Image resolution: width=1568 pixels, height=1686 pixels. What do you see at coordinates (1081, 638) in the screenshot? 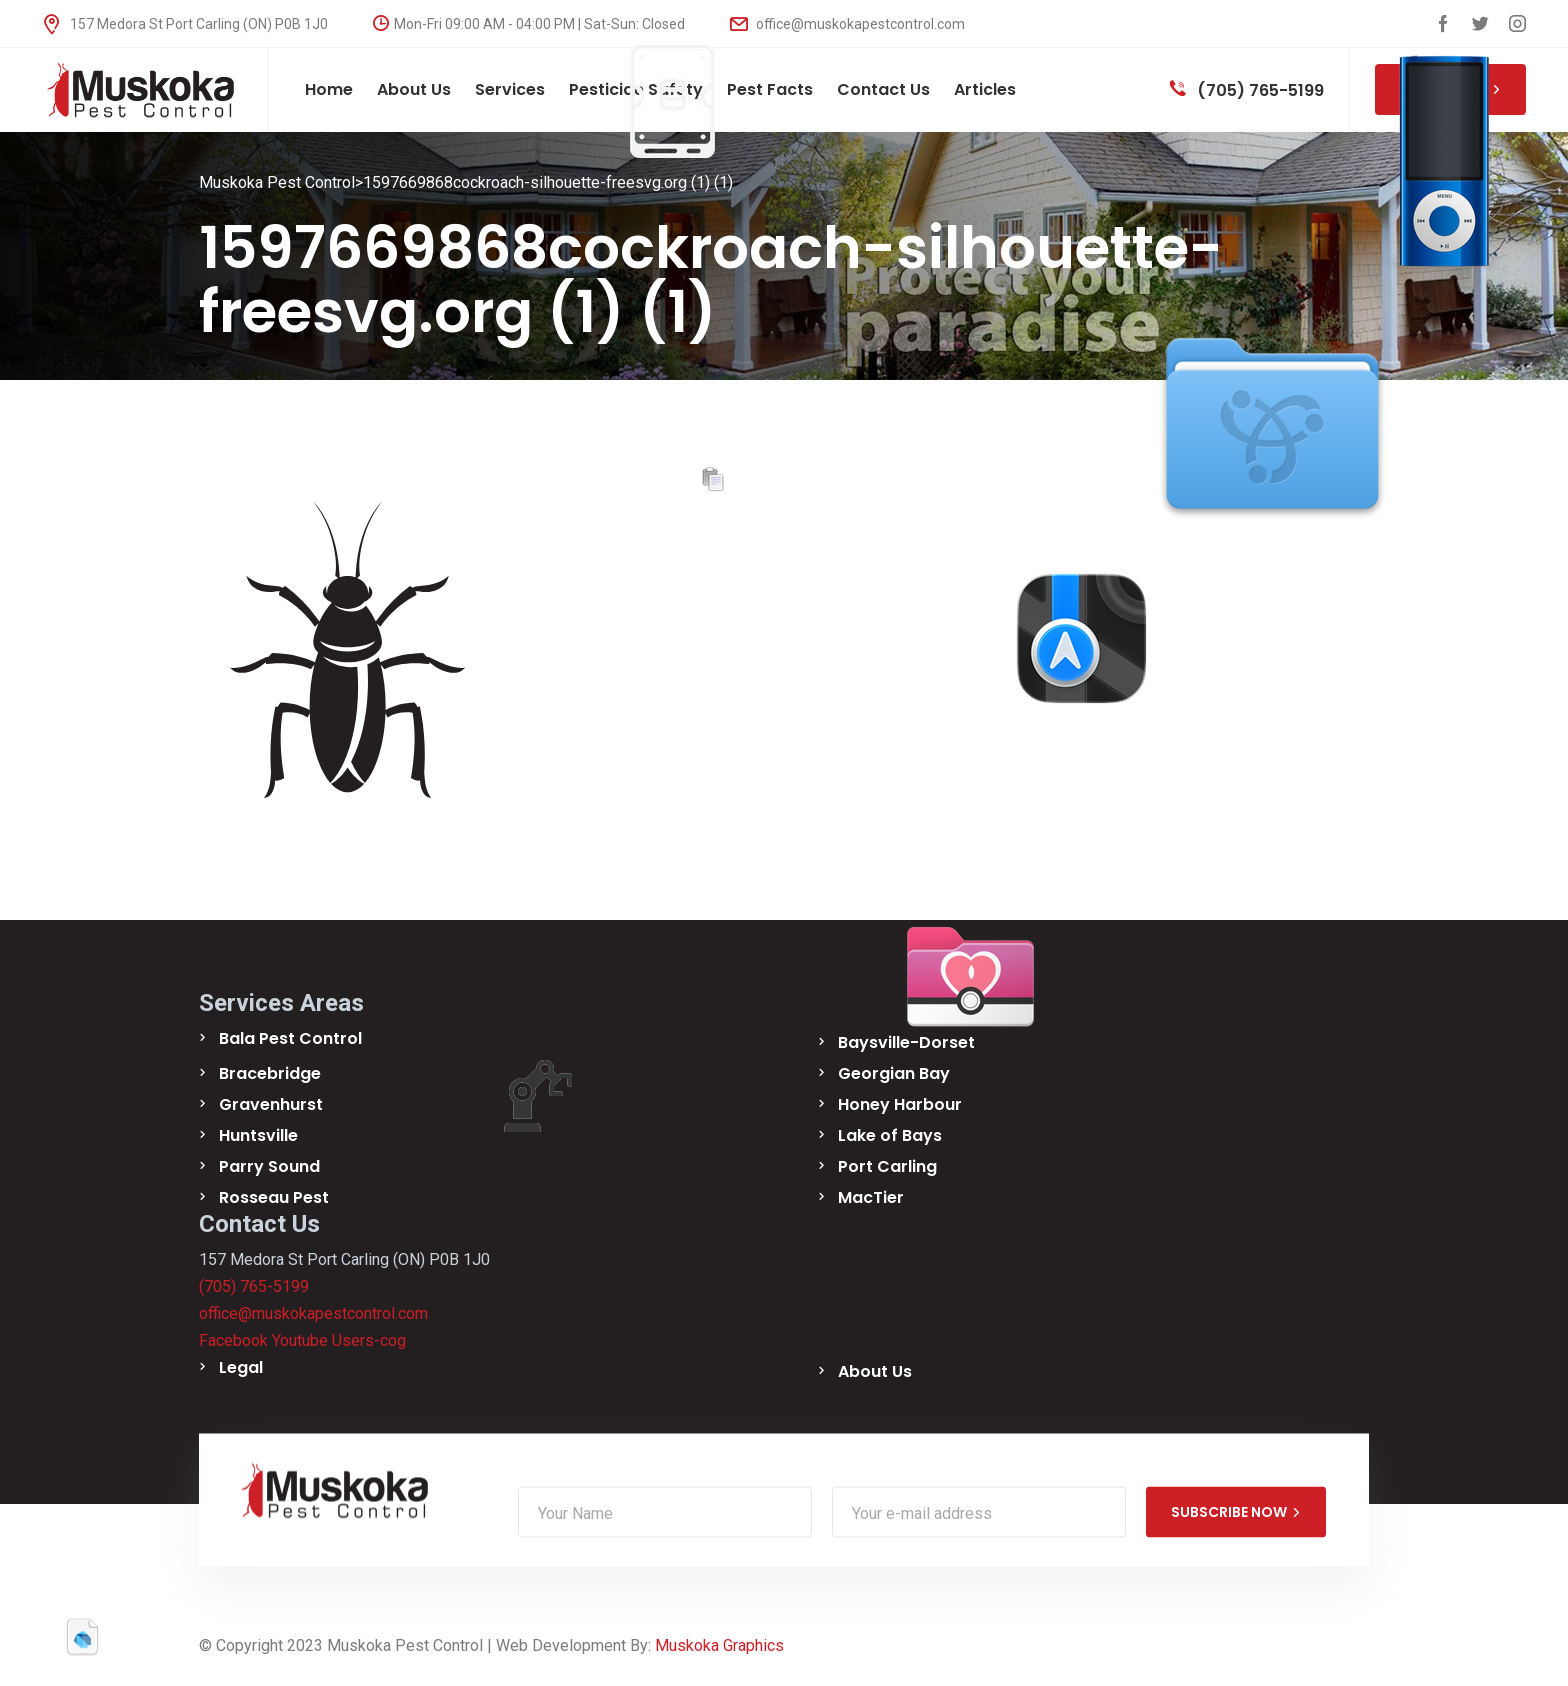
I see `open apple maps` at bounding box center [1081, 638].